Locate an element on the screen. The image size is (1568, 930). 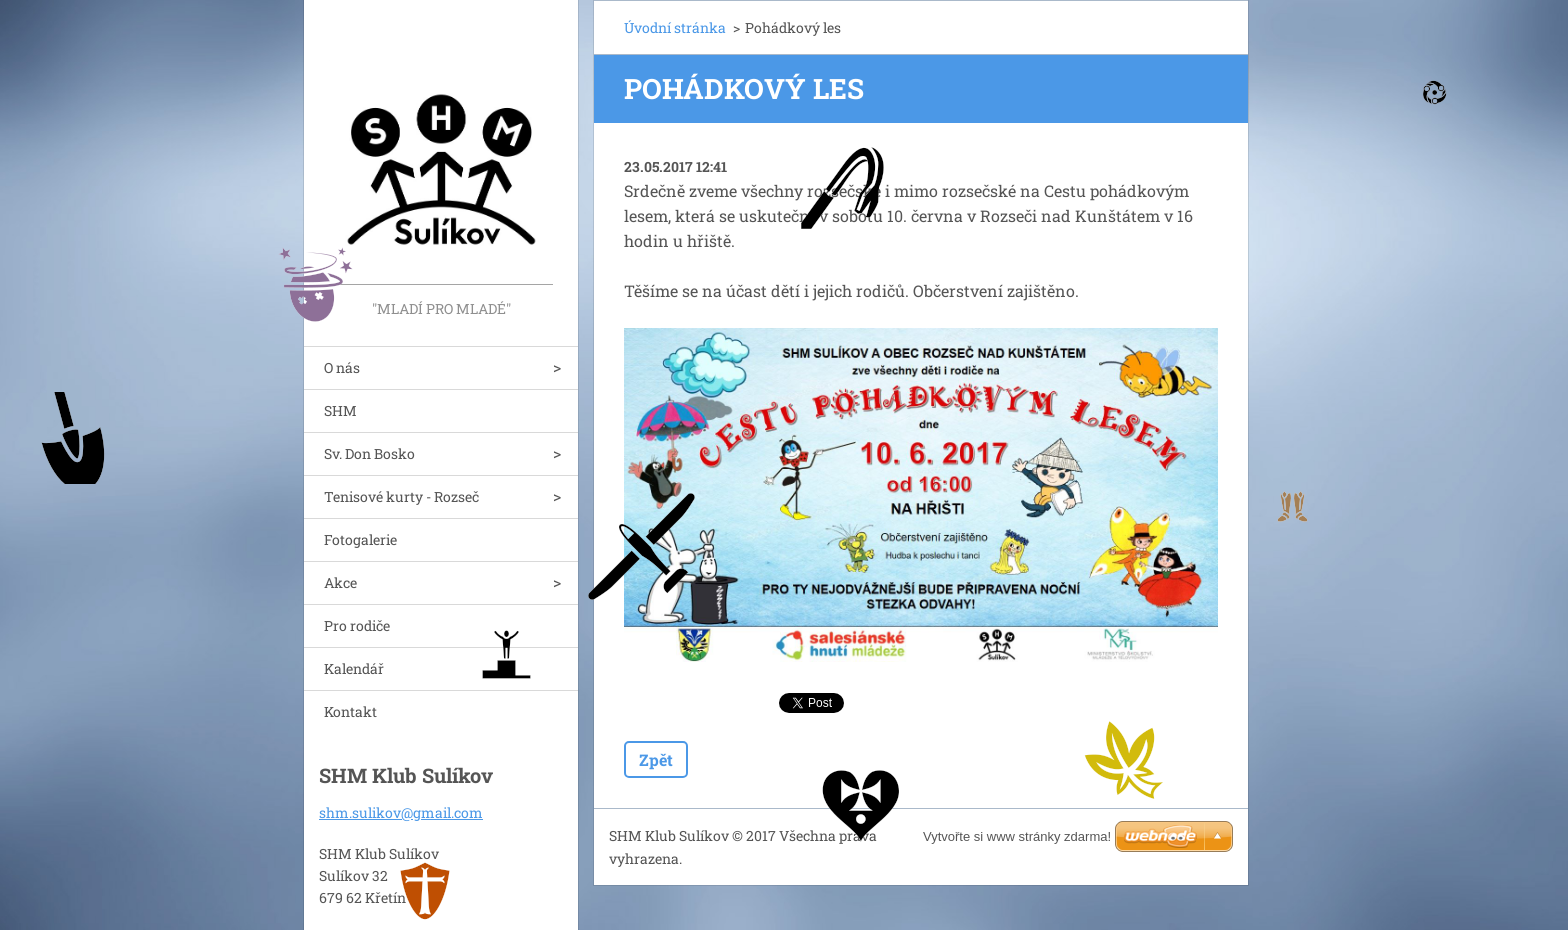
view competition rankings or leaderboard is located at coordinates (506, 654).